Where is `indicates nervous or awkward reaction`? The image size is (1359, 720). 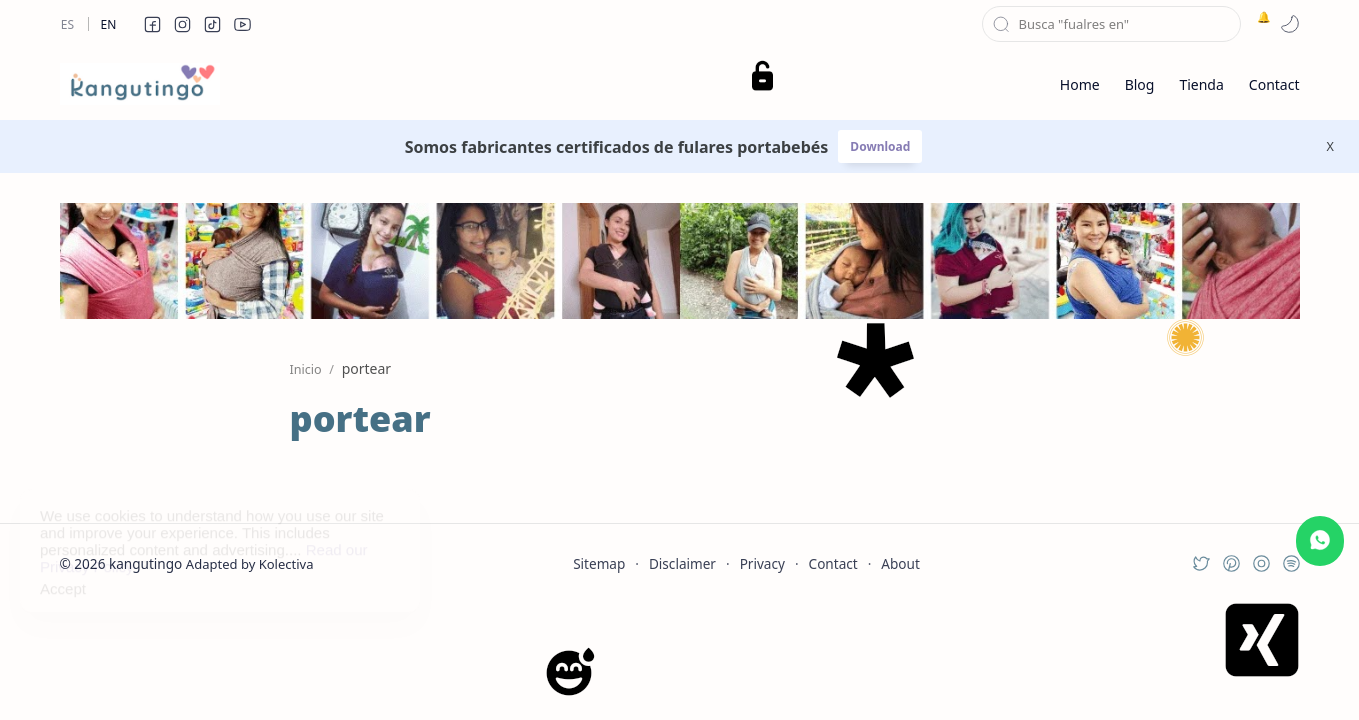
indicates nervous or awkward reaction is located at coordinates (569, 673).